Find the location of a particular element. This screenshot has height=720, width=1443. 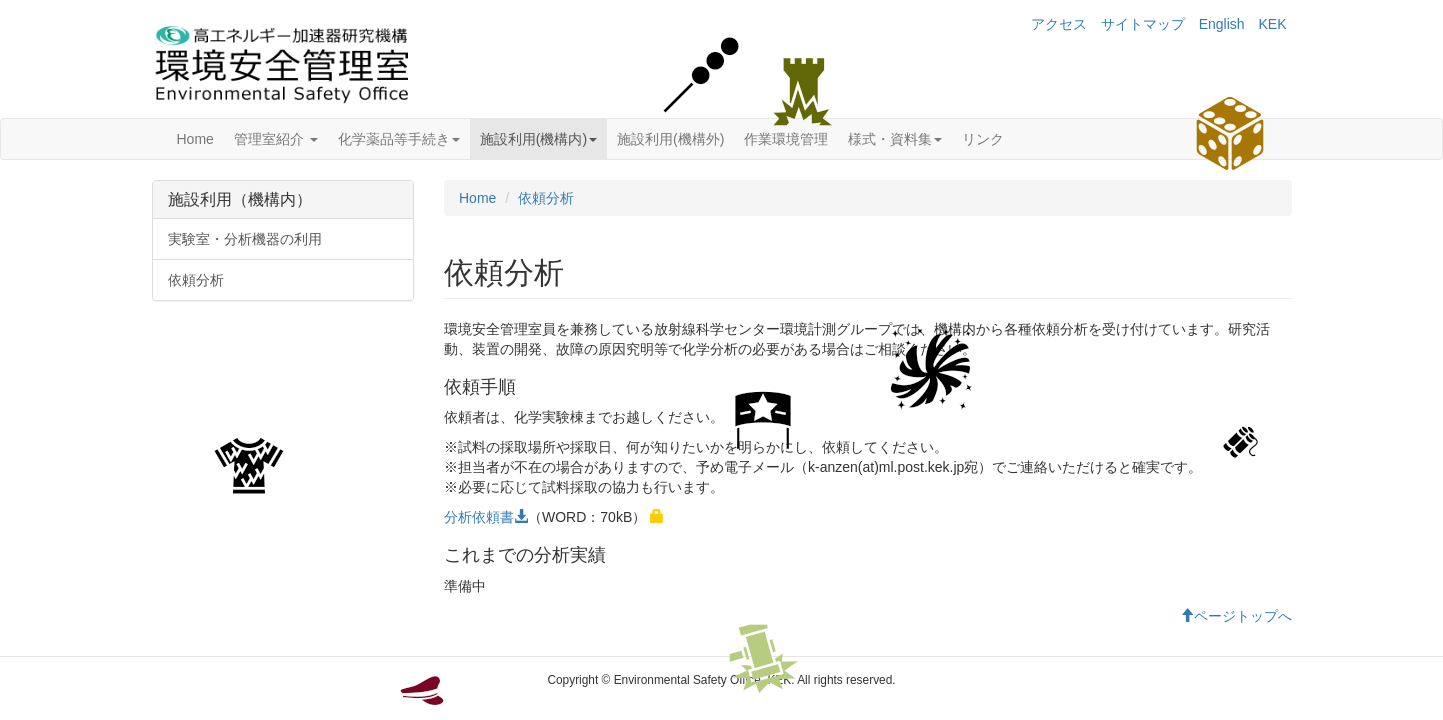

view featured or starred content is located at coordinates (763, 420).